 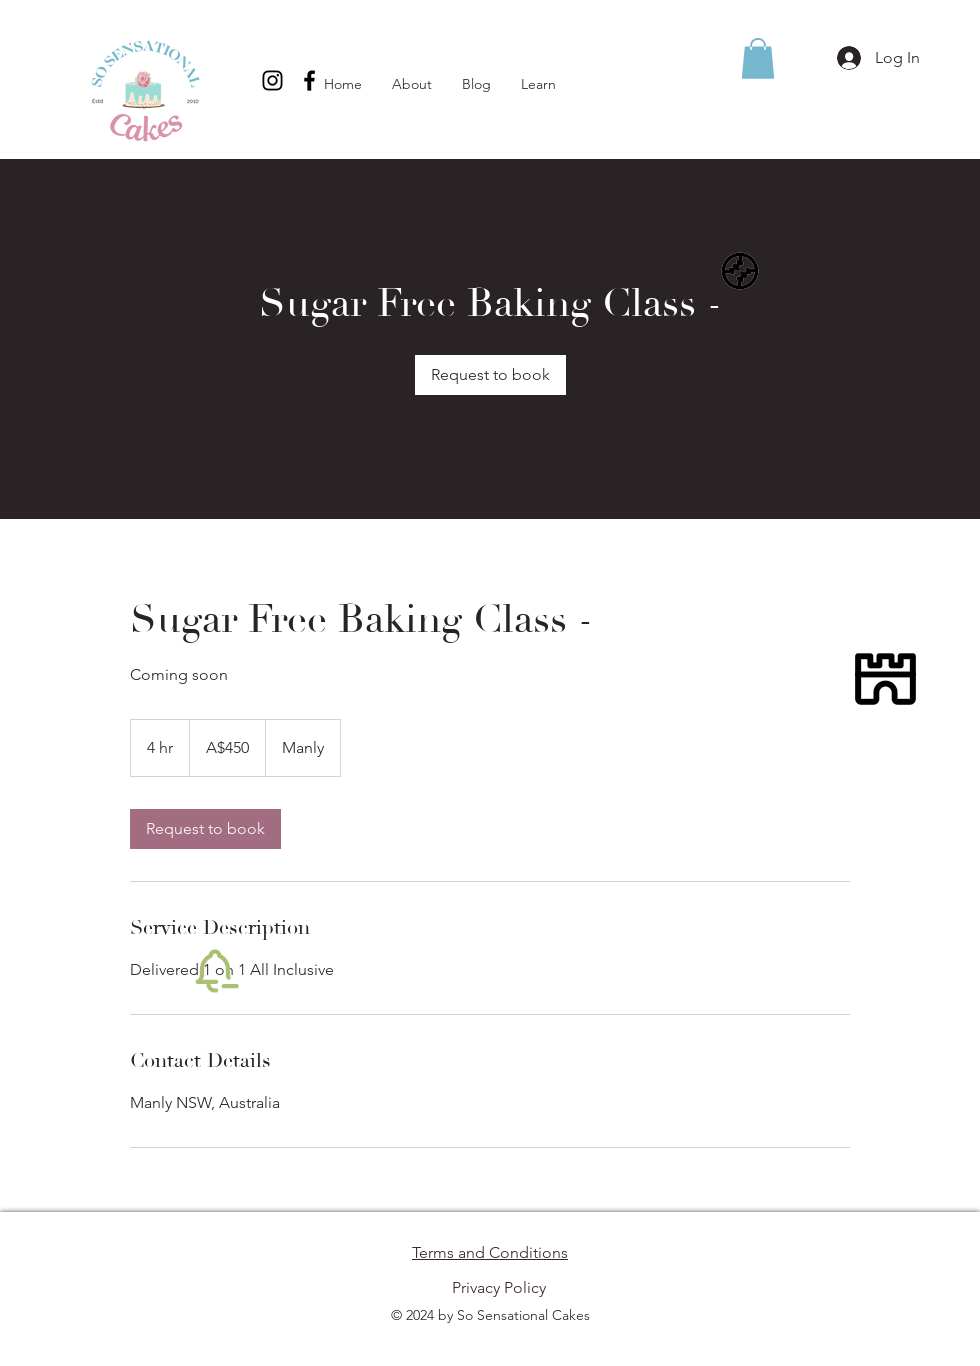 I want to click on remove or dismiss a notification, so click(x=215, y=971).